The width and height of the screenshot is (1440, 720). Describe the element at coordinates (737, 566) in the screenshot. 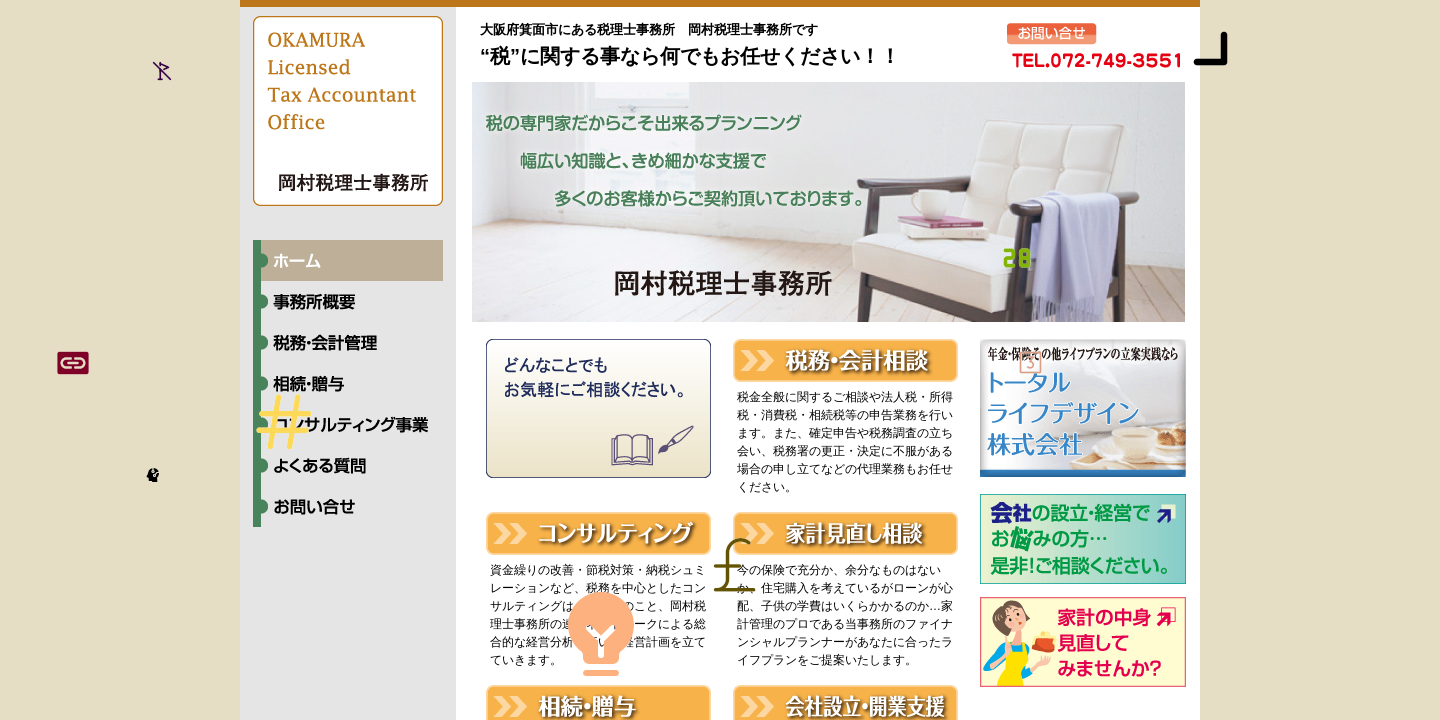

I see `indicates british pound sterling currency` at that location.